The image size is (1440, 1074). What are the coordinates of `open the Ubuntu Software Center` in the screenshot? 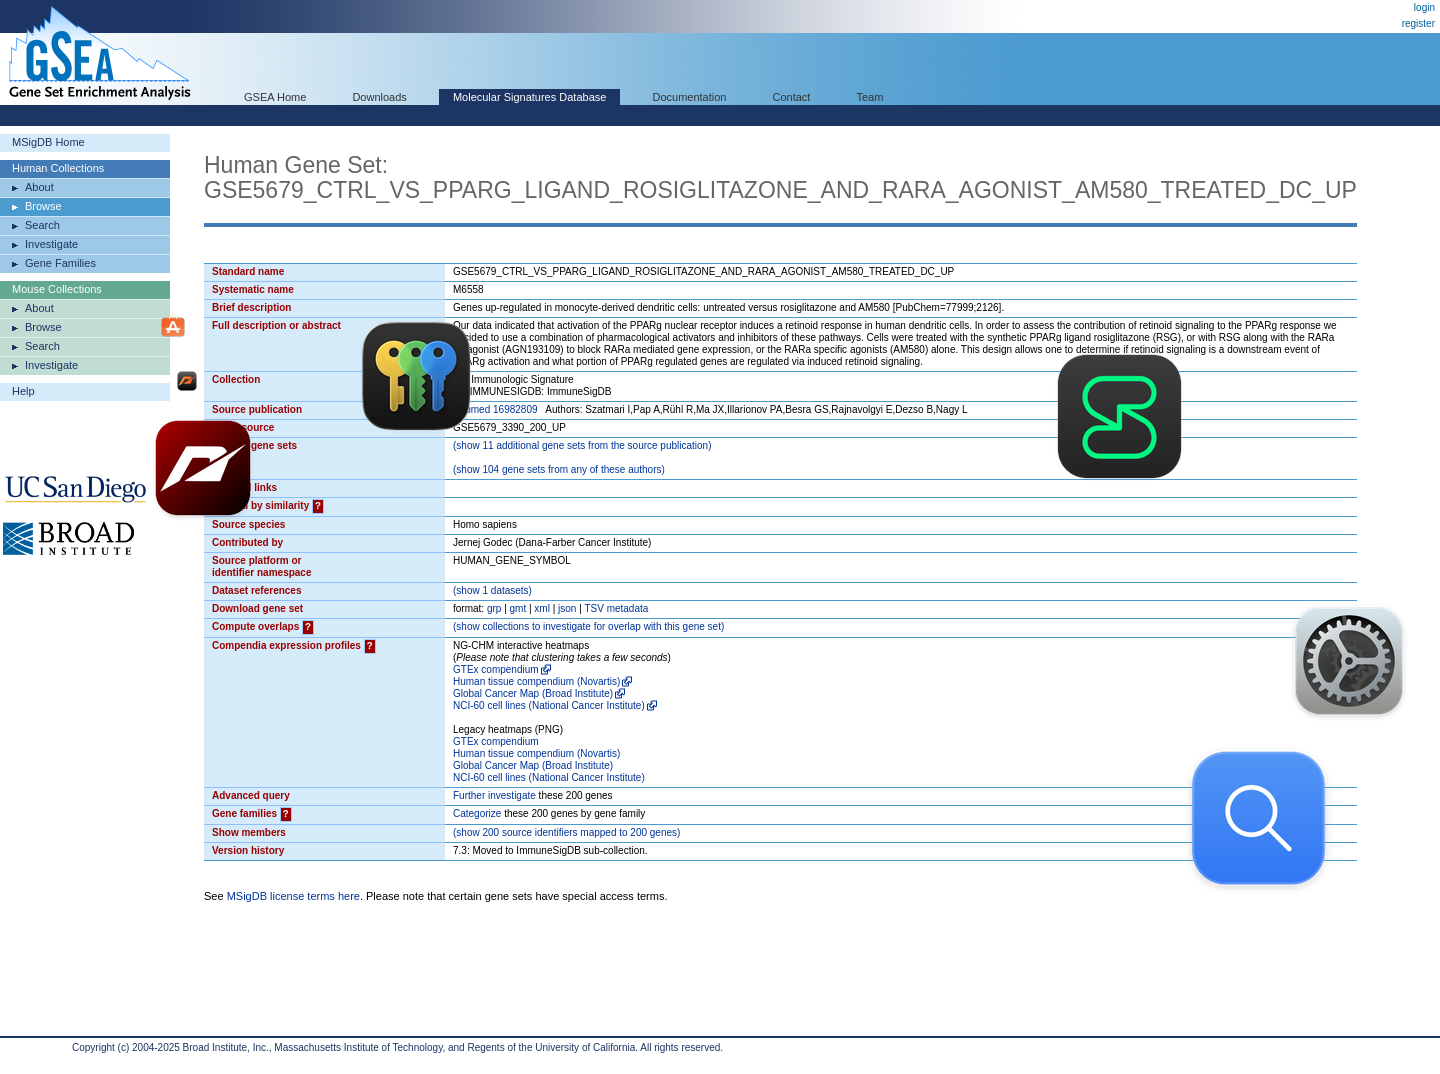 It's located at (173, 327).